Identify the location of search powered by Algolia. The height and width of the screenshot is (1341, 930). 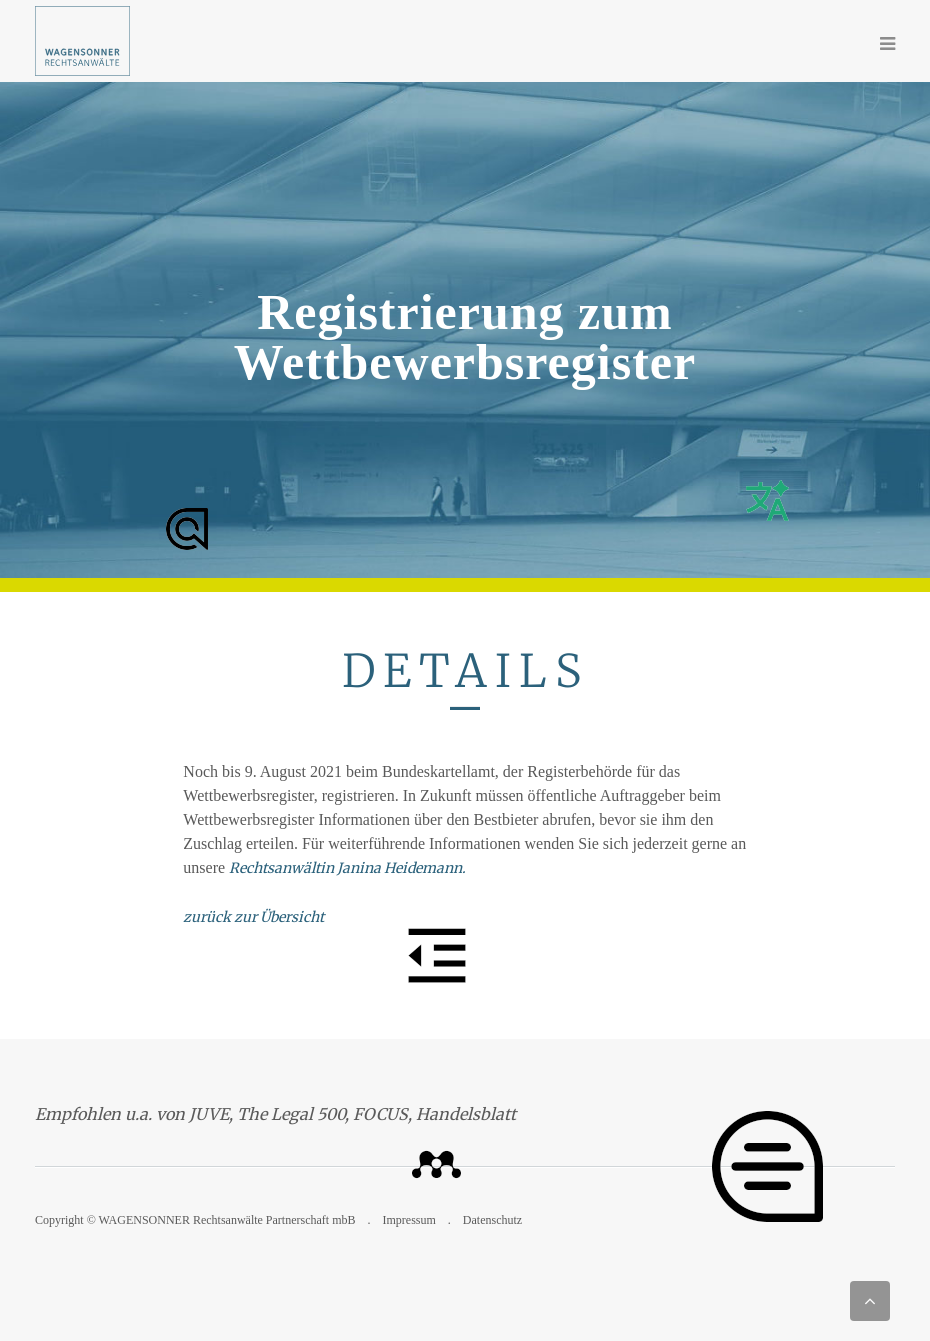
(187, 529).